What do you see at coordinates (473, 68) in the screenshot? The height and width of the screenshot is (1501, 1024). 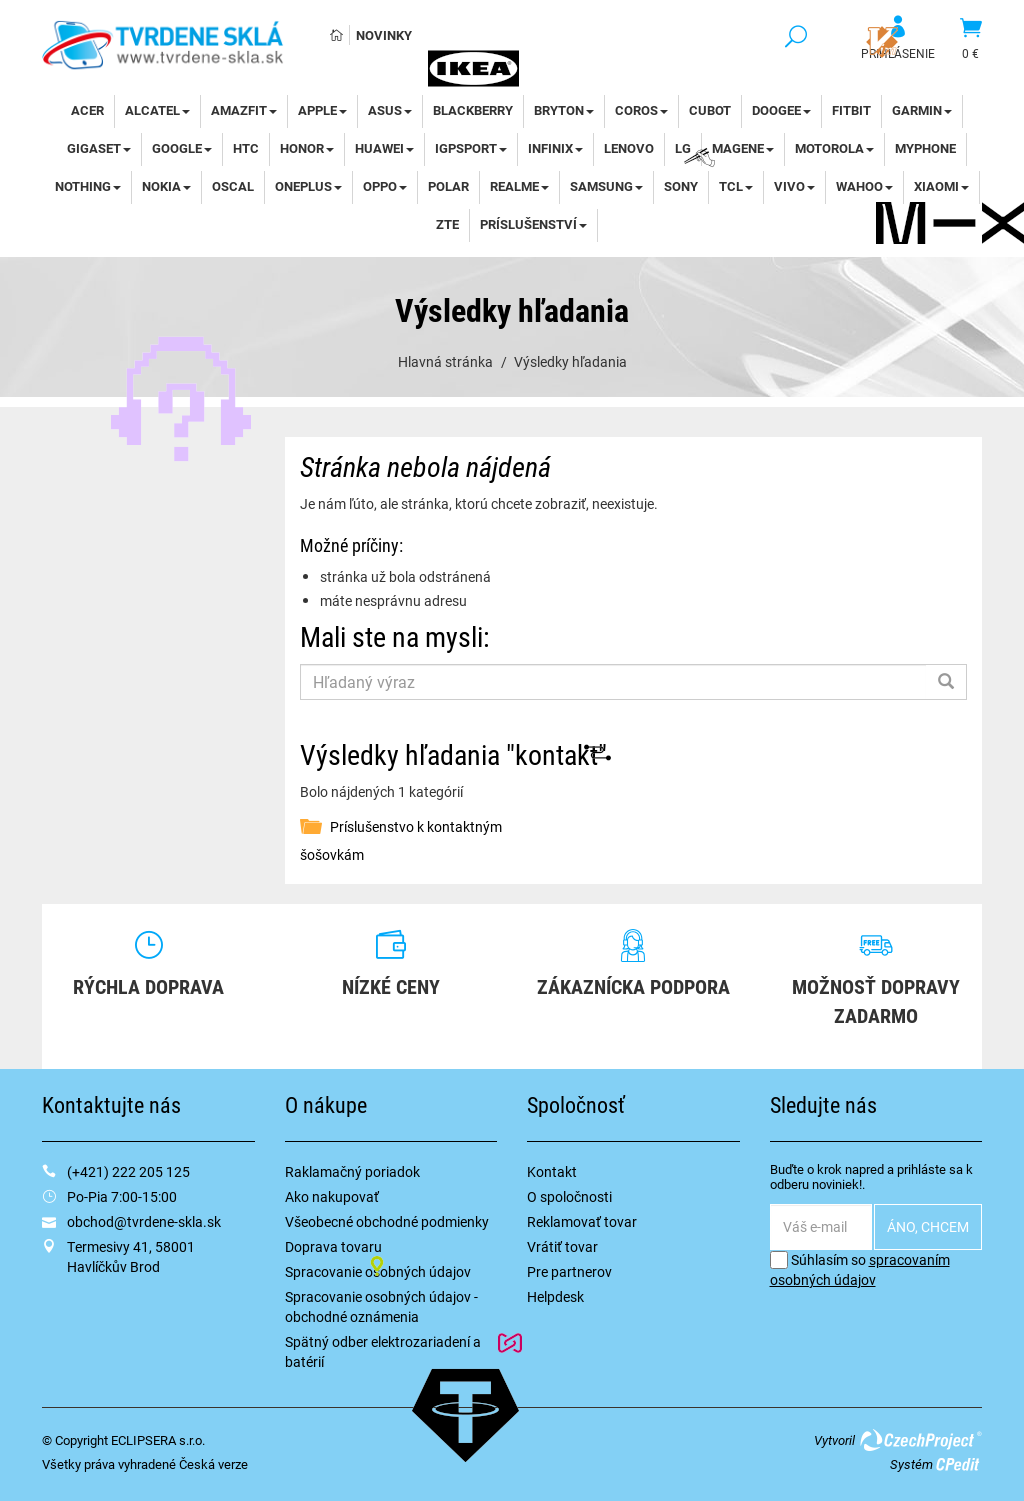 I see `IKEA brand logo` at bounding box center [473, 68].